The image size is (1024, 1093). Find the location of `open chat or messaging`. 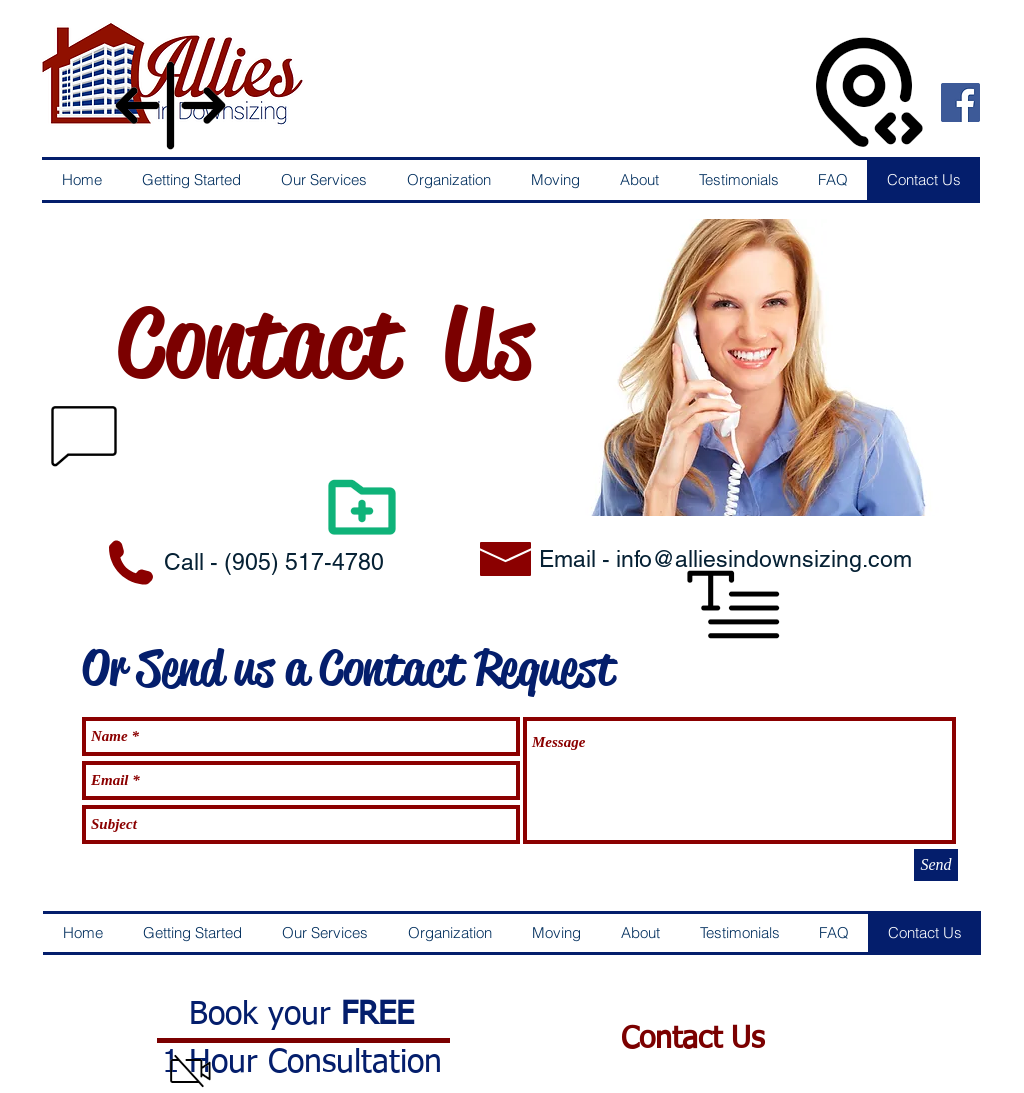

open chat or messaging is located at coordinates (84, 431).